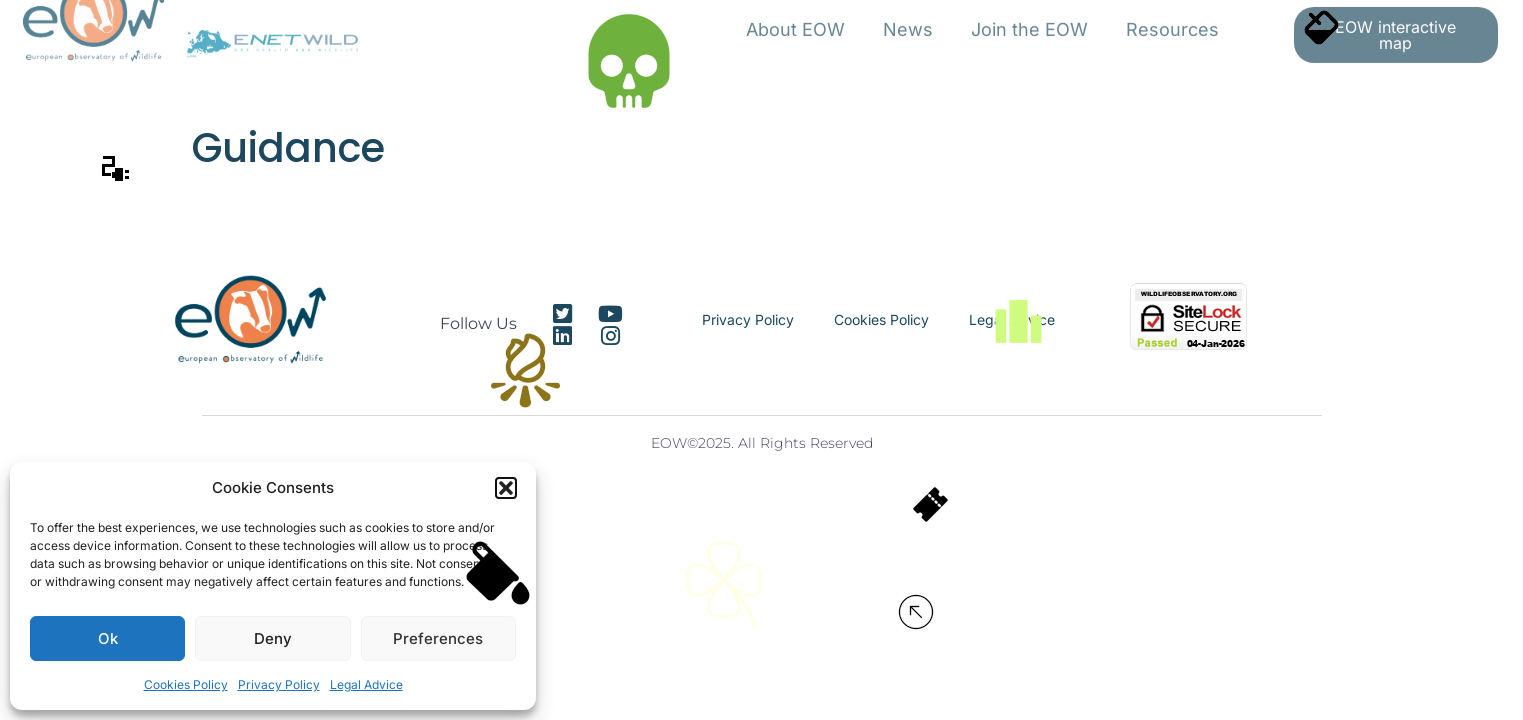 Image resolution: width=1523 pixels, height=720 pixels. What do you see at coordinates (724, 583) in the screenshot?
I see `indicates luck or bonus reward feature` at bounding box center [724, 583].